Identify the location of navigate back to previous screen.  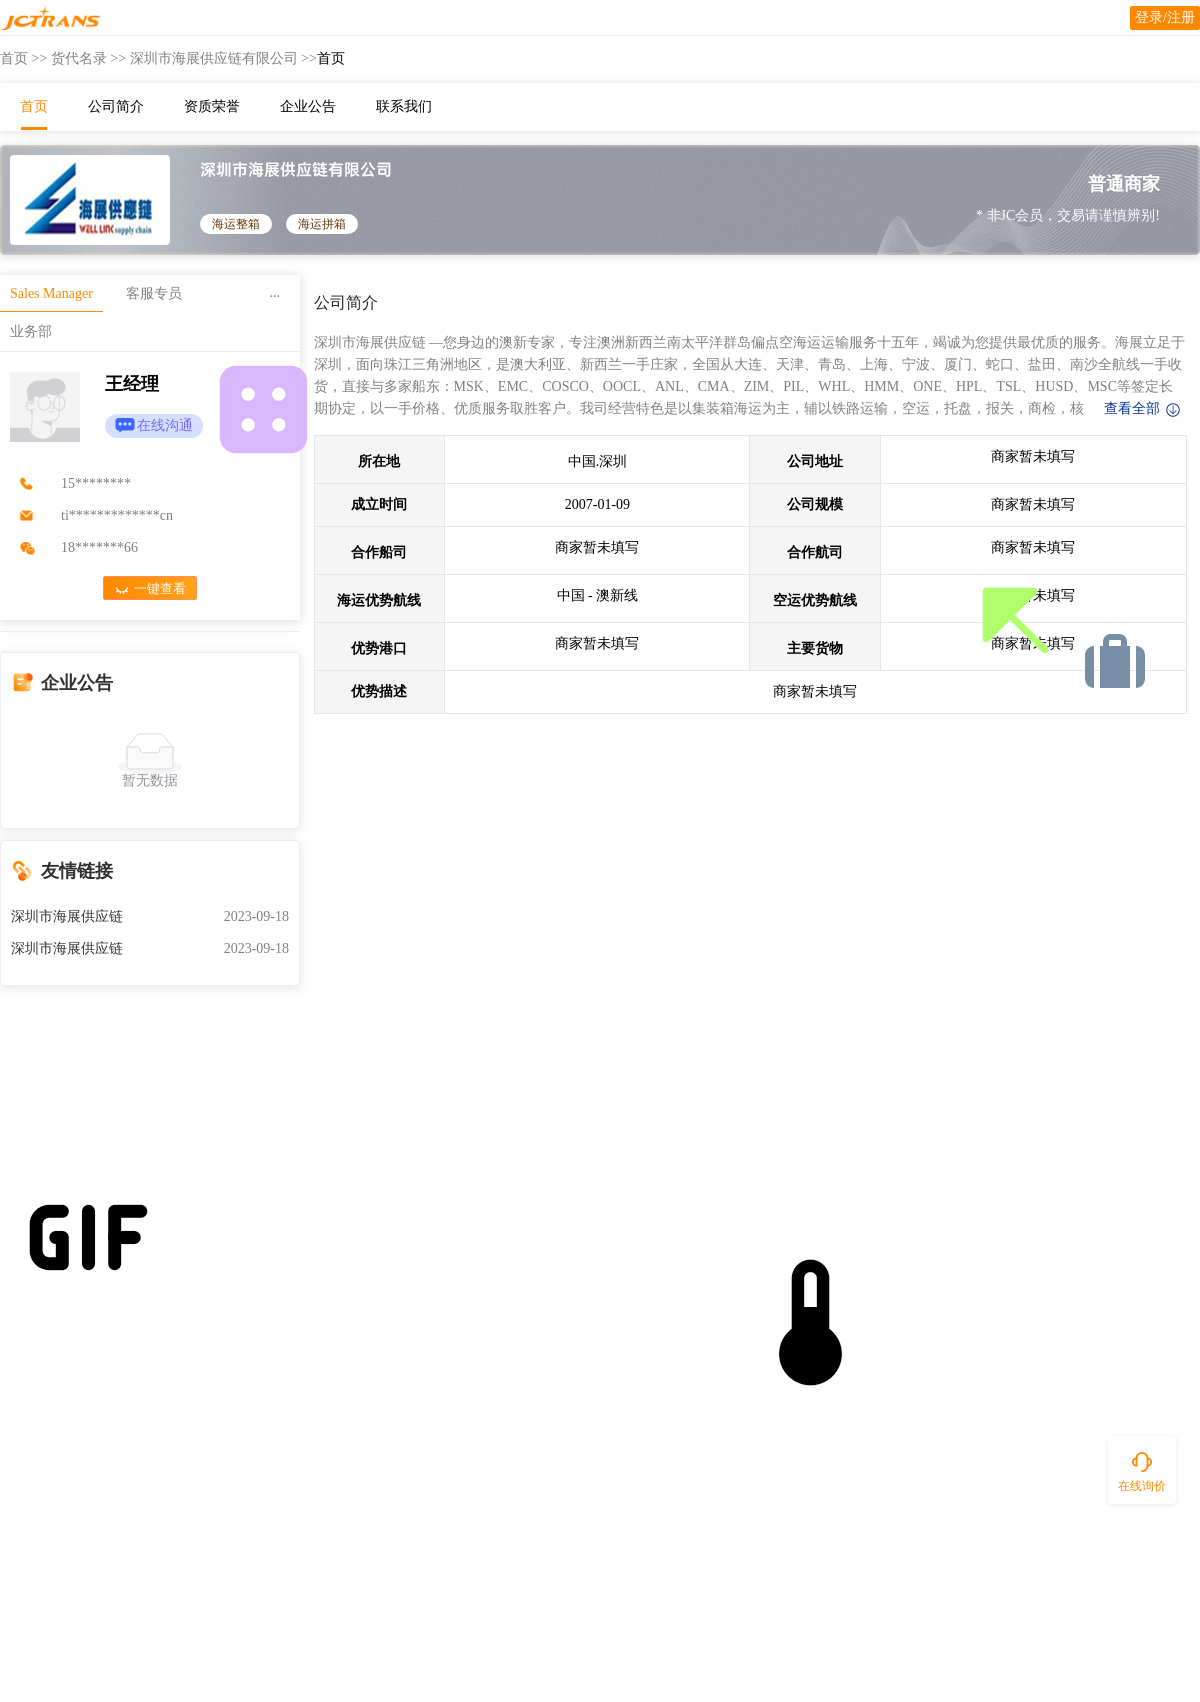
(1015, 620).